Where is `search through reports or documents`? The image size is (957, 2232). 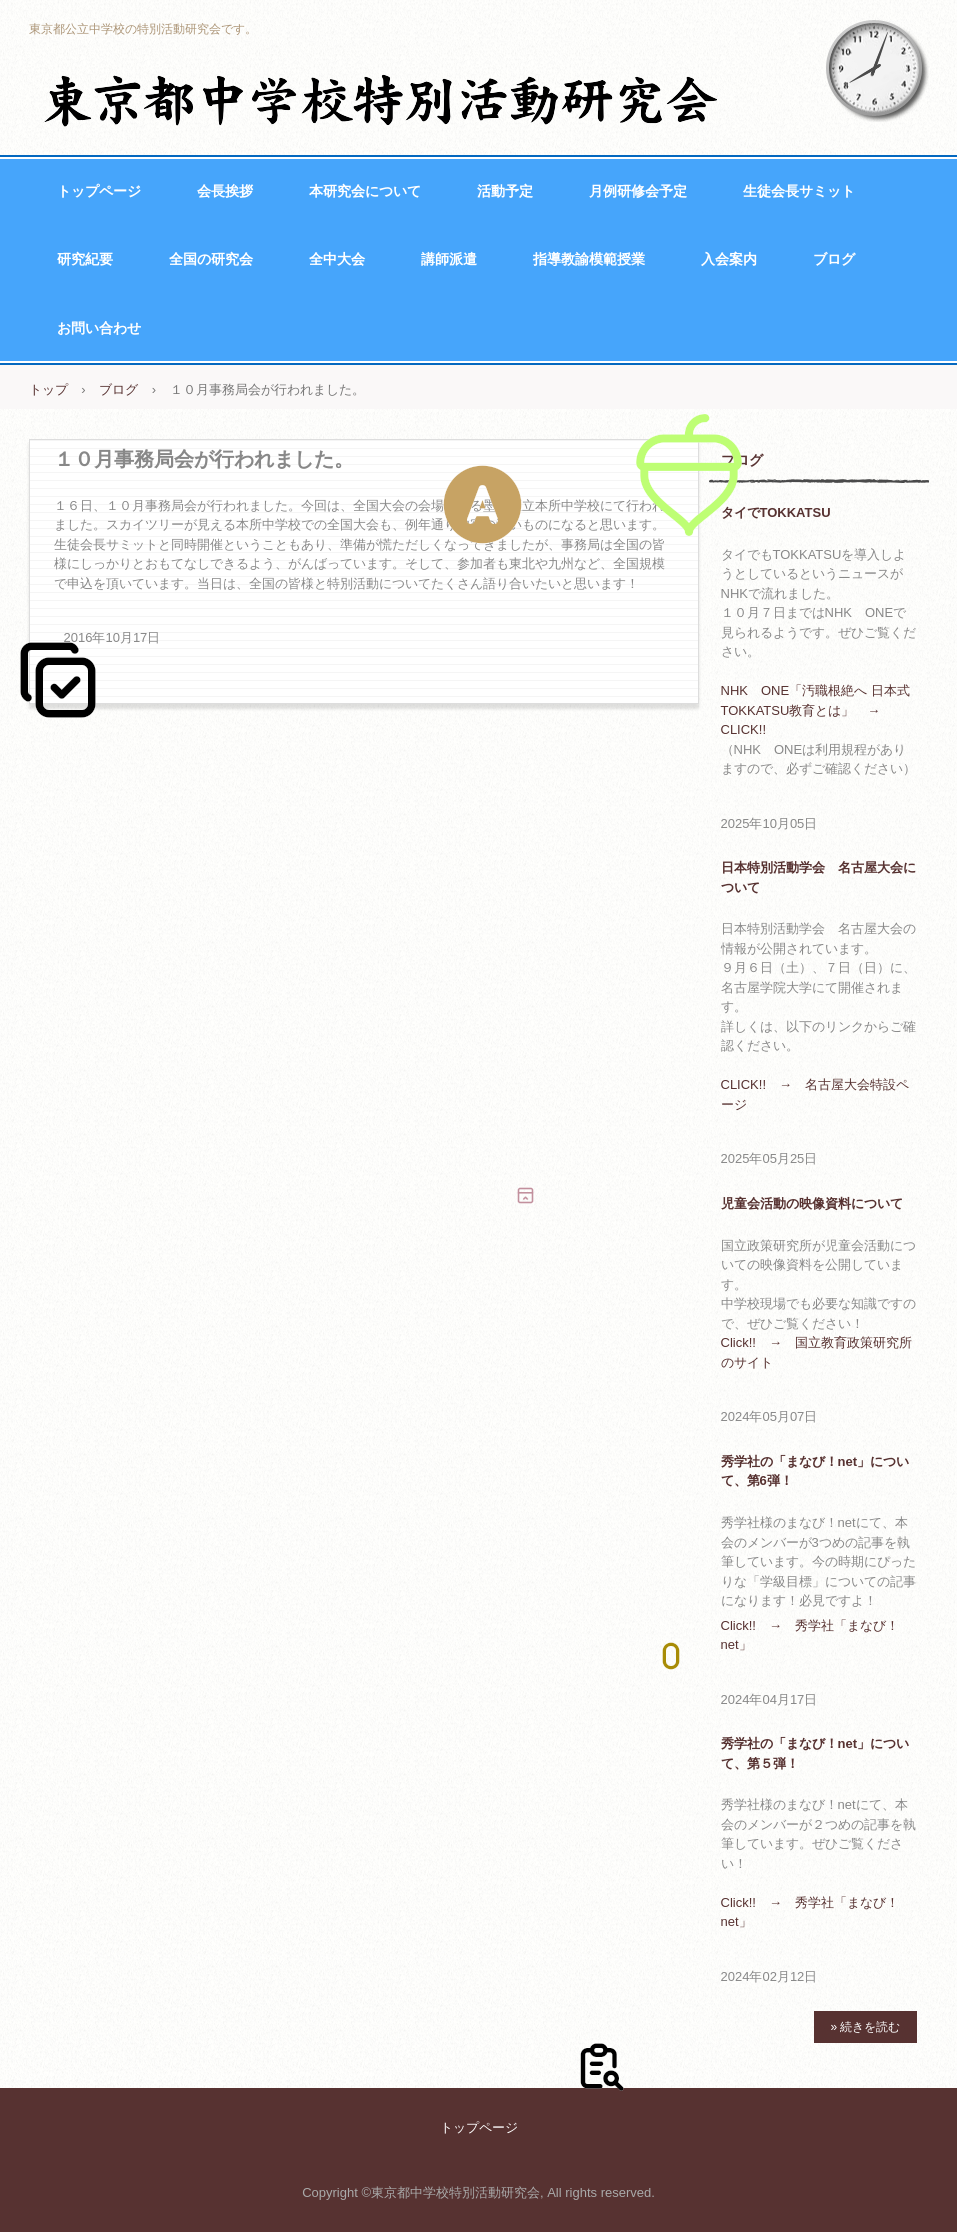
search through reports or documents is located at coordinates (601, 2066).